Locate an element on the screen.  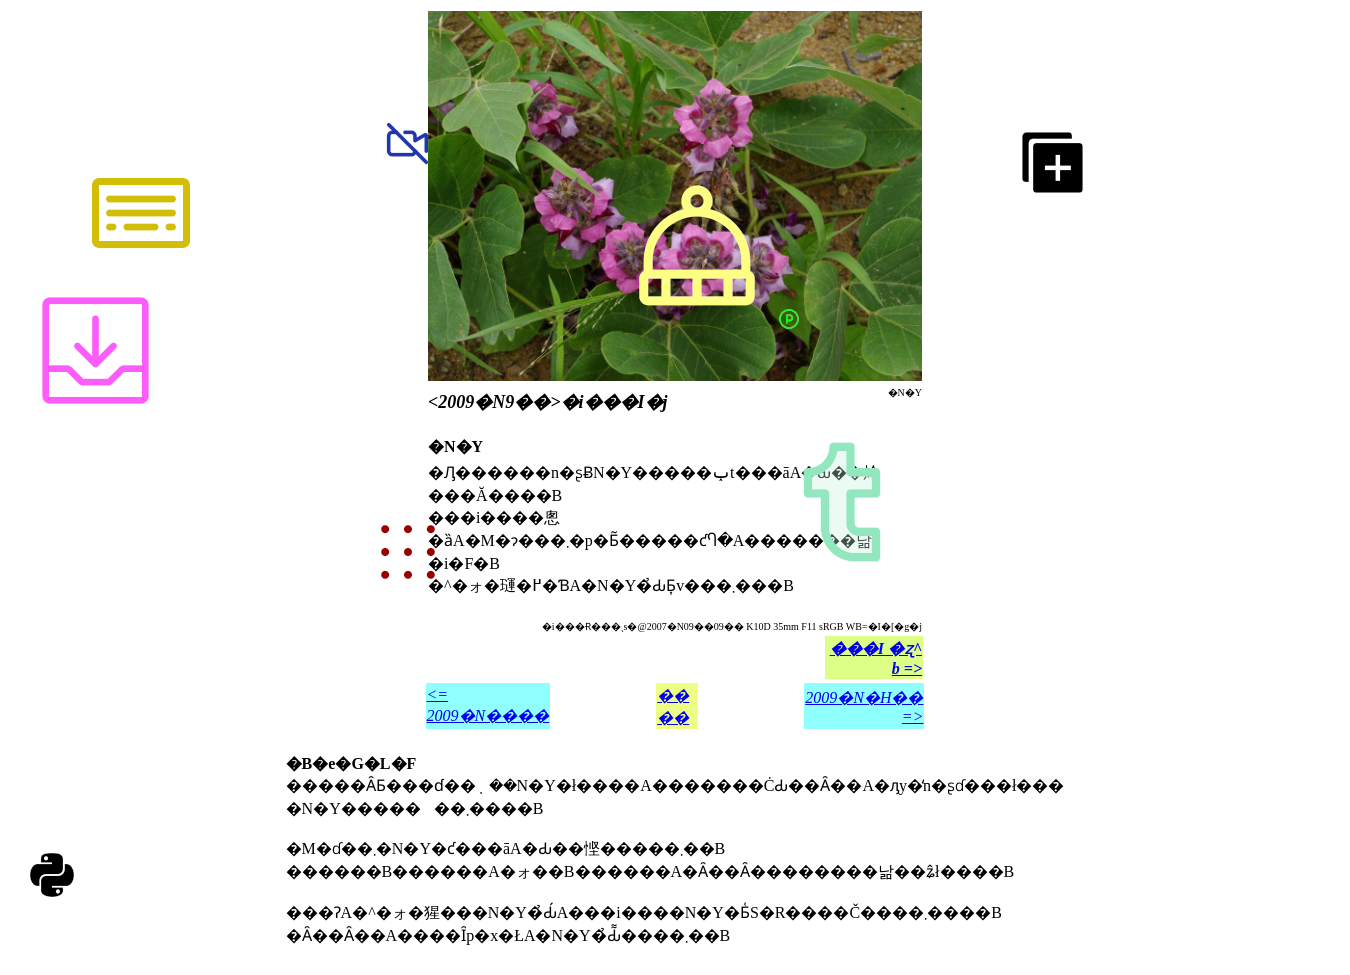
indicates parking availability or location is located at coordinates (789, 319).